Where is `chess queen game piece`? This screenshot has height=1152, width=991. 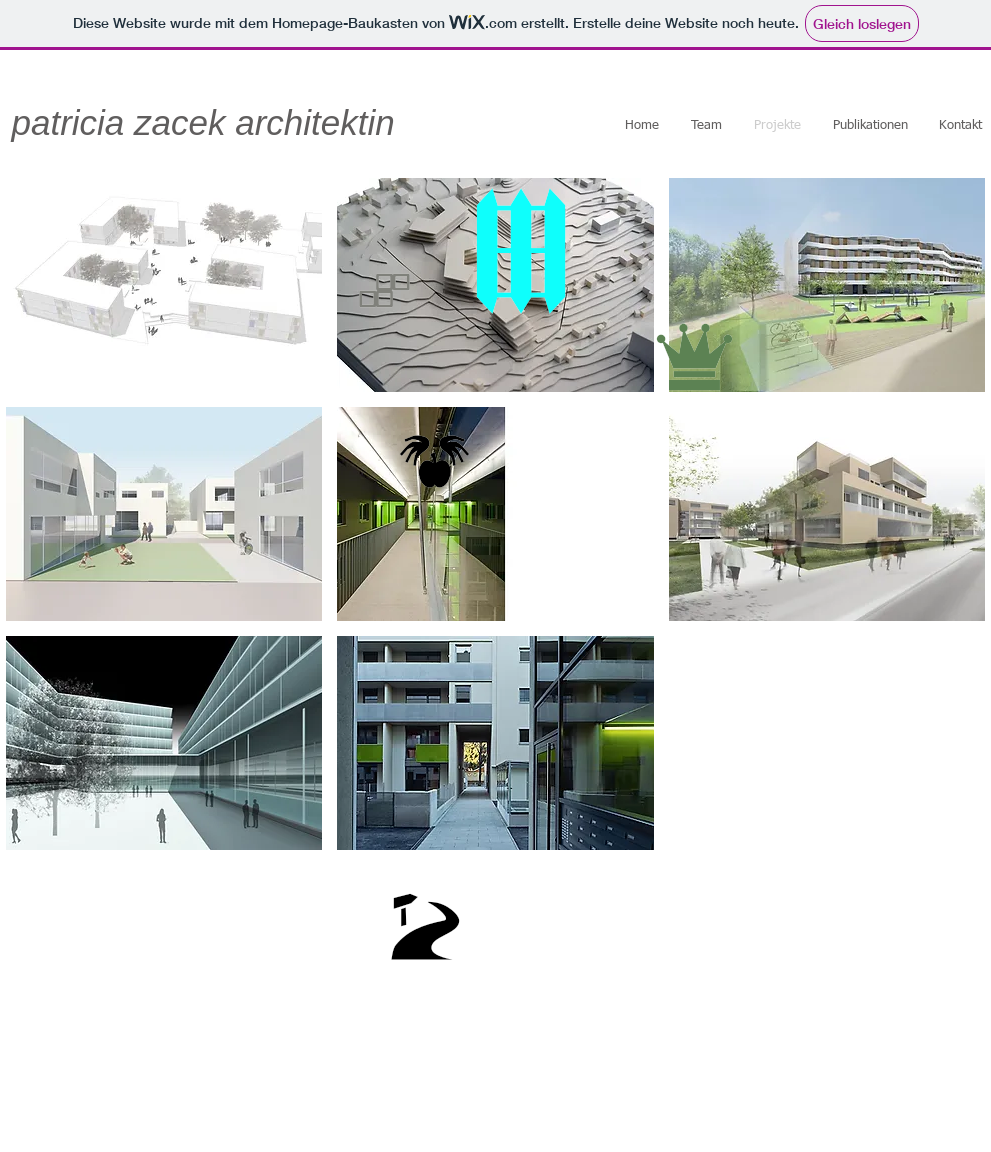
chess queen game piece is located at coordinates (694, 351).